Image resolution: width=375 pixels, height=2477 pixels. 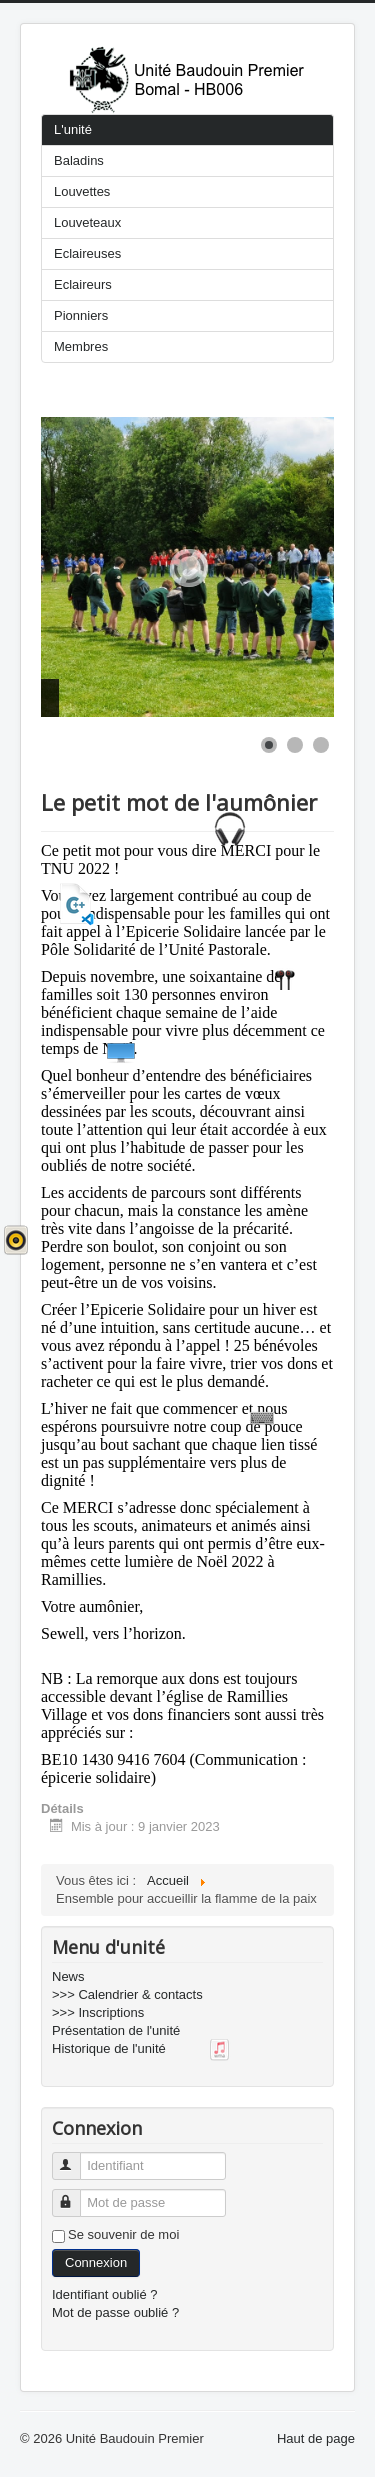 I want to click on connect bluetooth headphones, so click(x=230, y=829).